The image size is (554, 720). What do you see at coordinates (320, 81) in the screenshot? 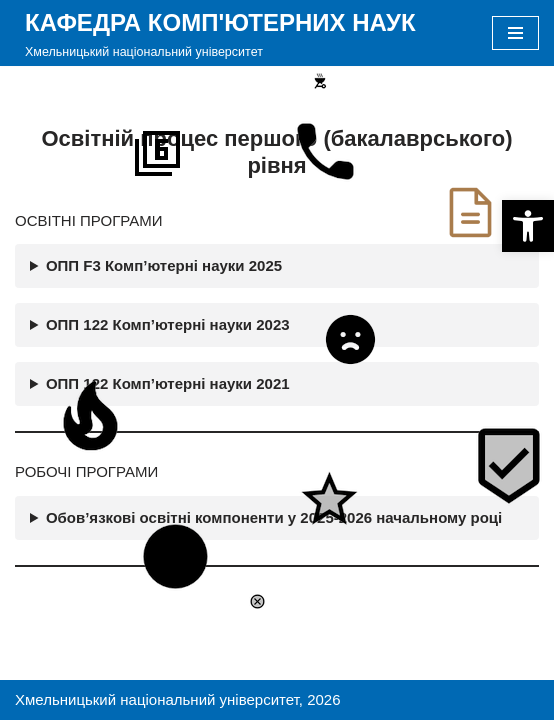
I see `access outdoor cooking or grilling recipes` at bounding box center [320, 81].